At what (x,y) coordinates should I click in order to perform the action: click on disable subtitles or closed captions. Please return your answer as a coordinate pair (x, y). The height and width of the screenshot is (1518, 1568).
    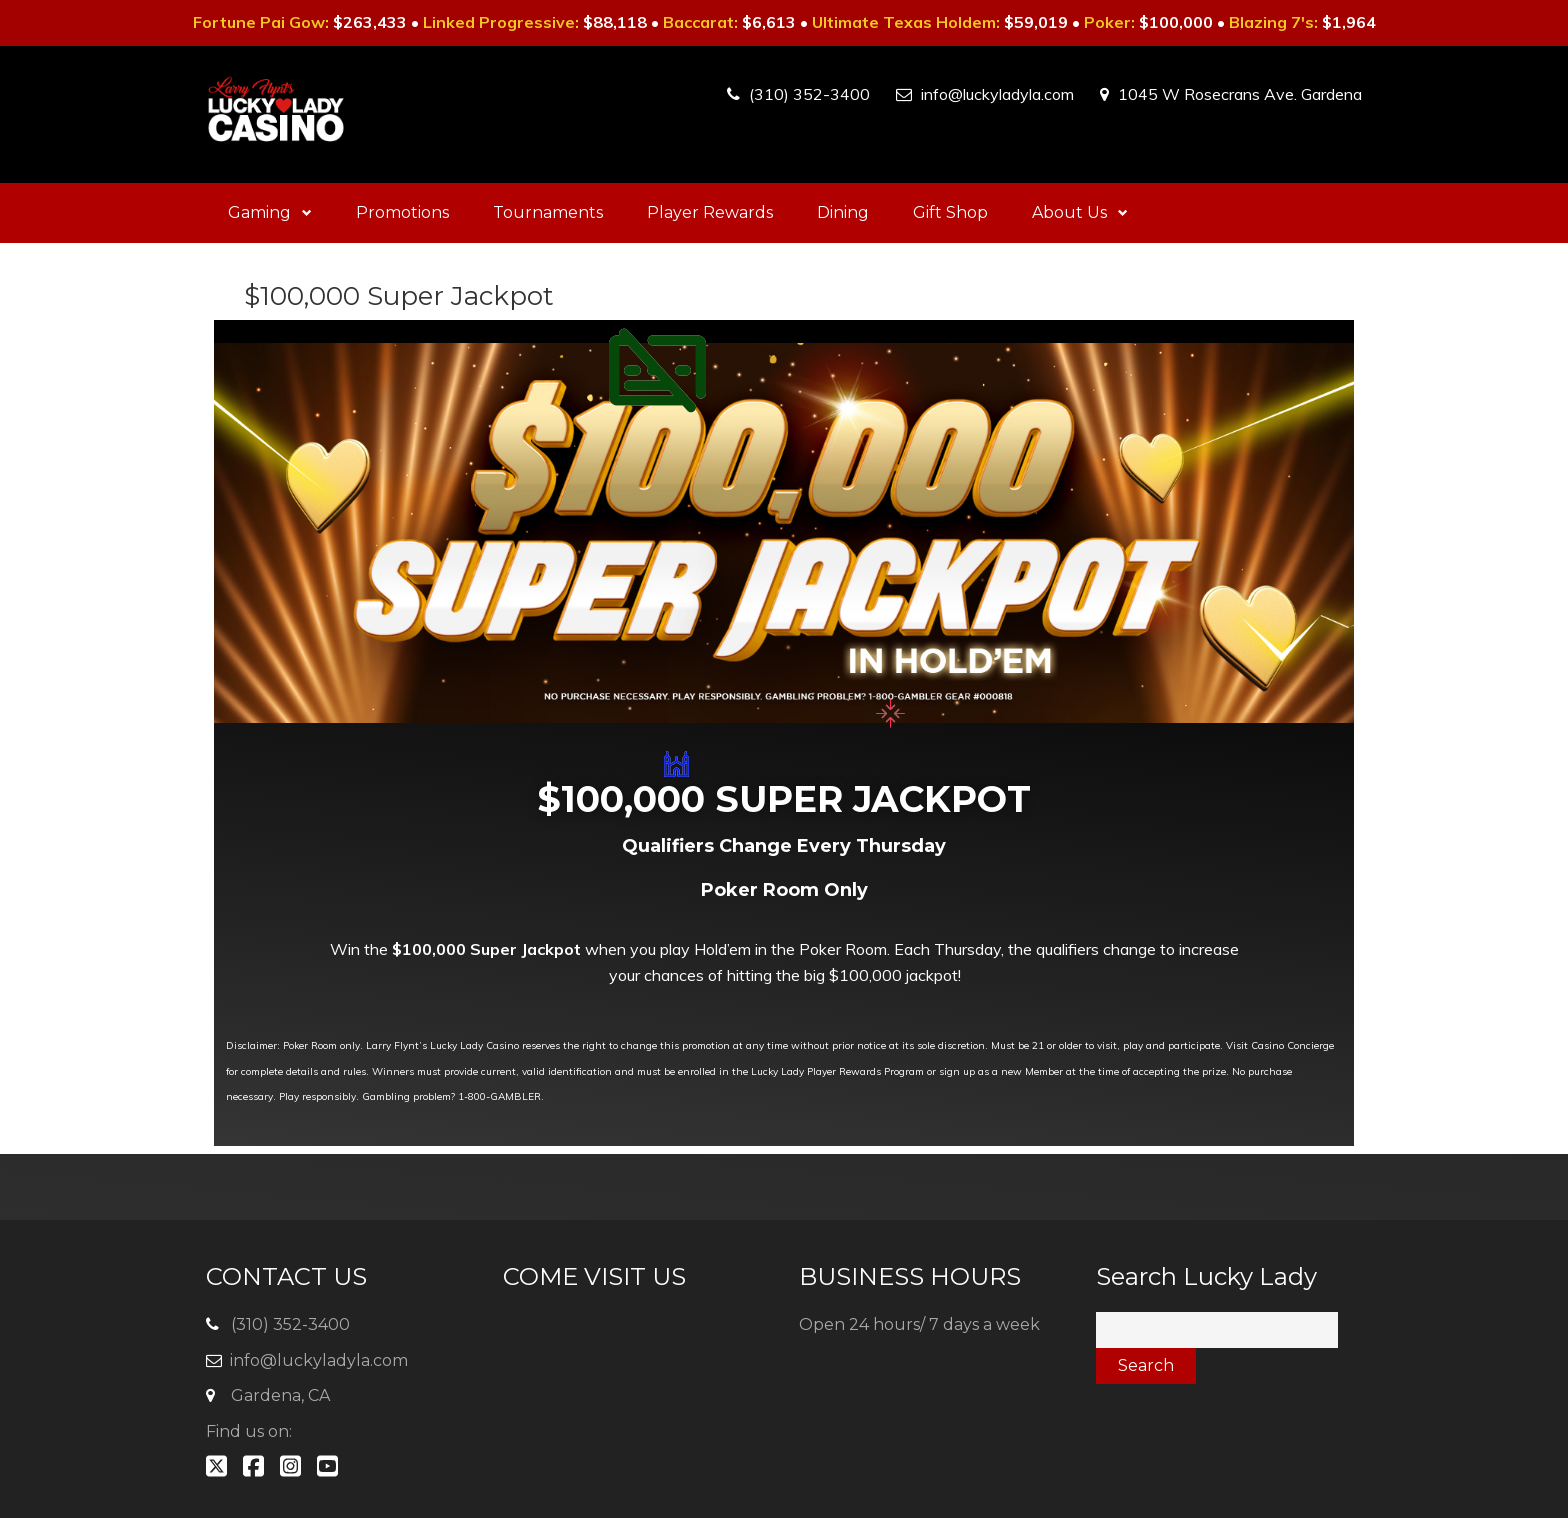
    Looking at the image, I should click on (657, 370).